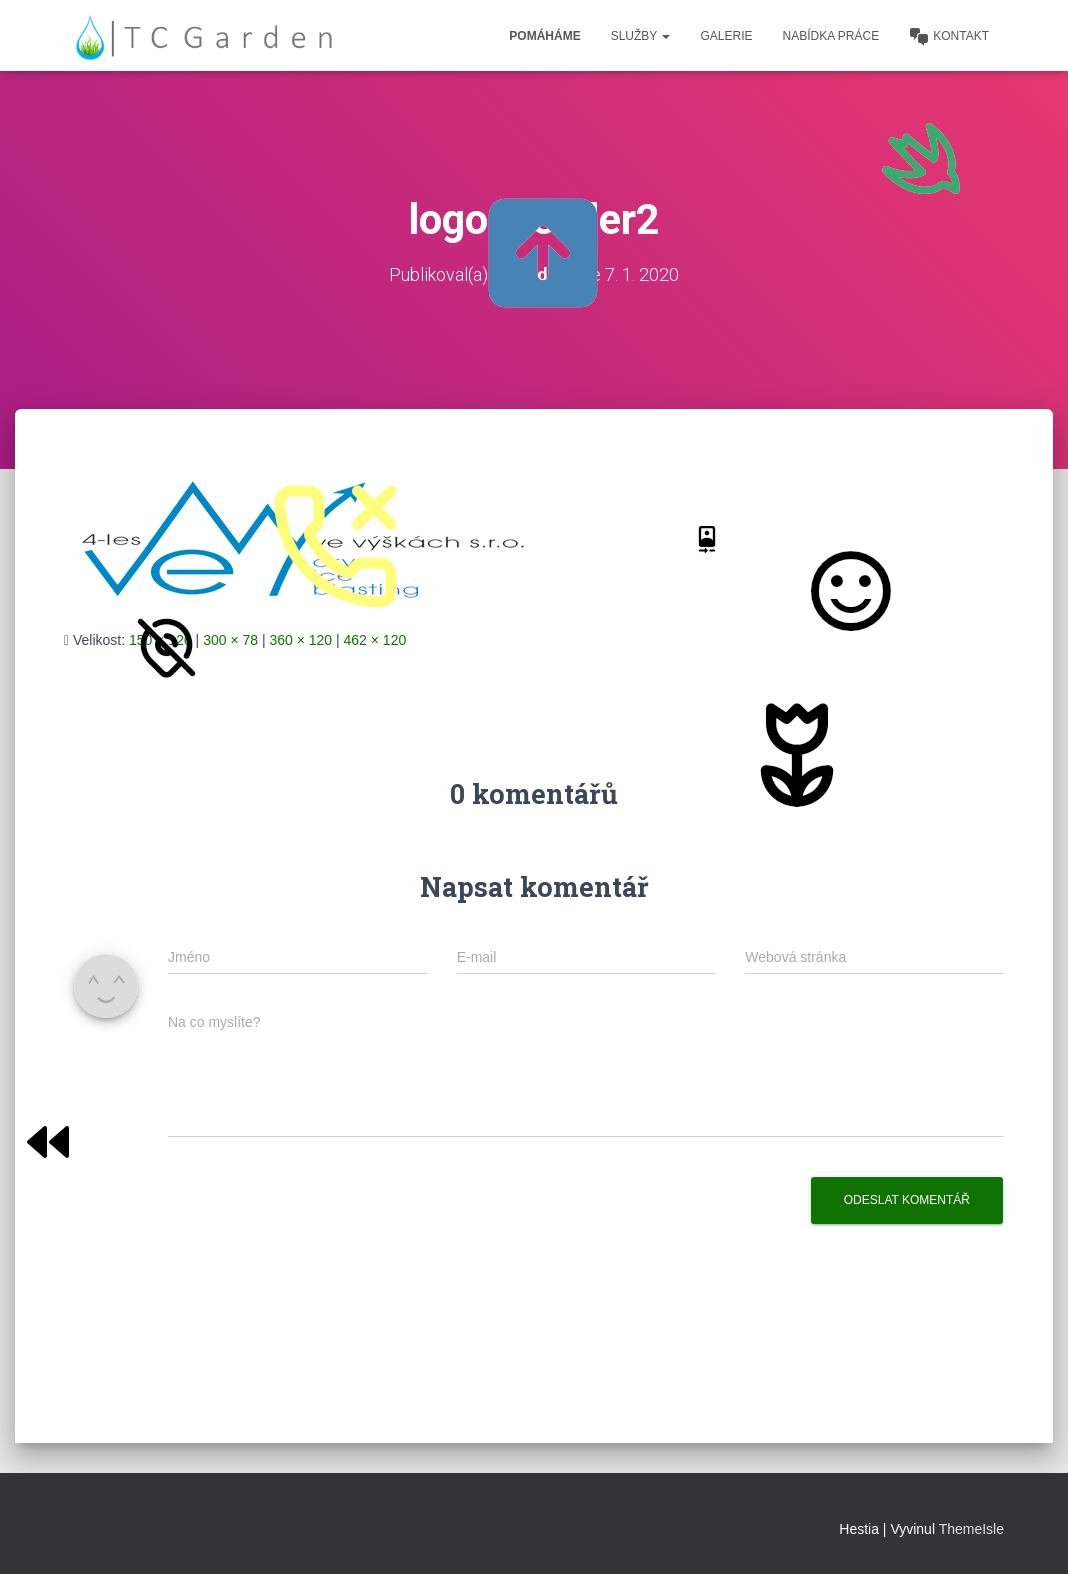  Describe the element at coordinates (851, 591) in the screenshot. I see `rate your experience with a positive reaction` at that location.